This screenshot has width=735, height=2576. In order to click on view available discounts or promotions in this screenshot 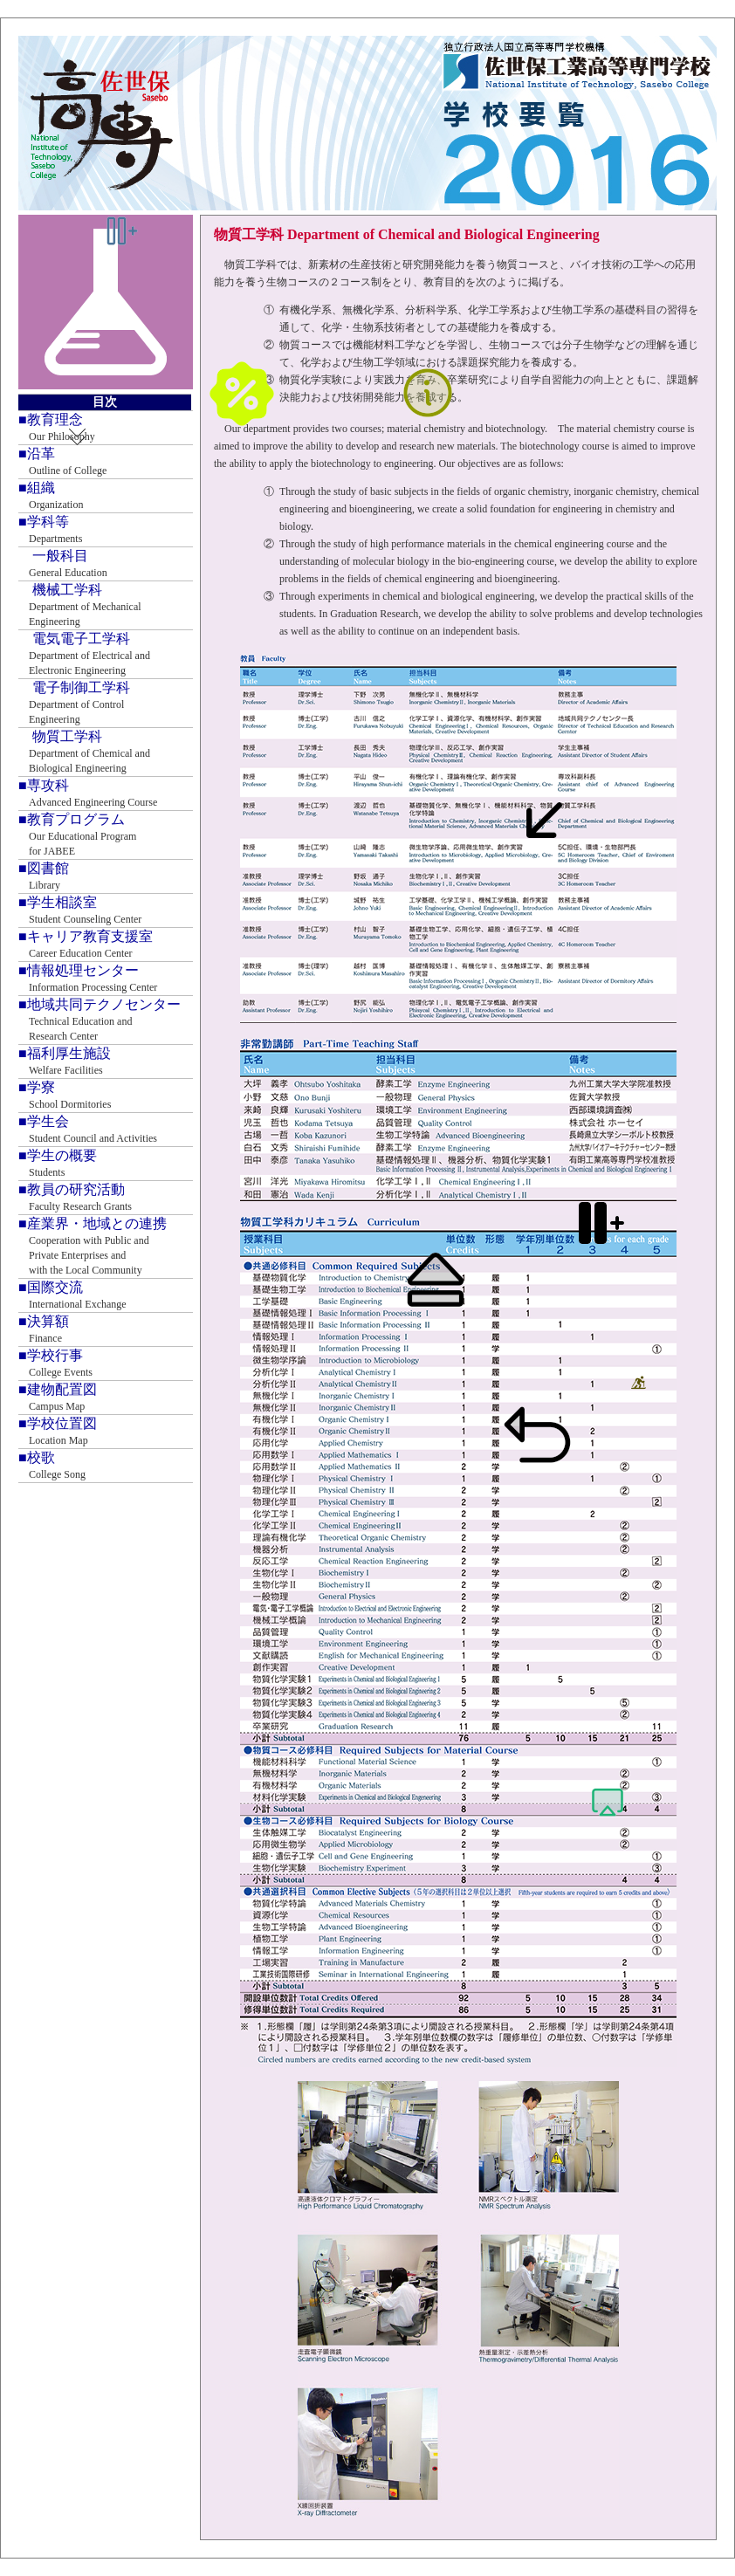, I will do `click(242, 394)`.